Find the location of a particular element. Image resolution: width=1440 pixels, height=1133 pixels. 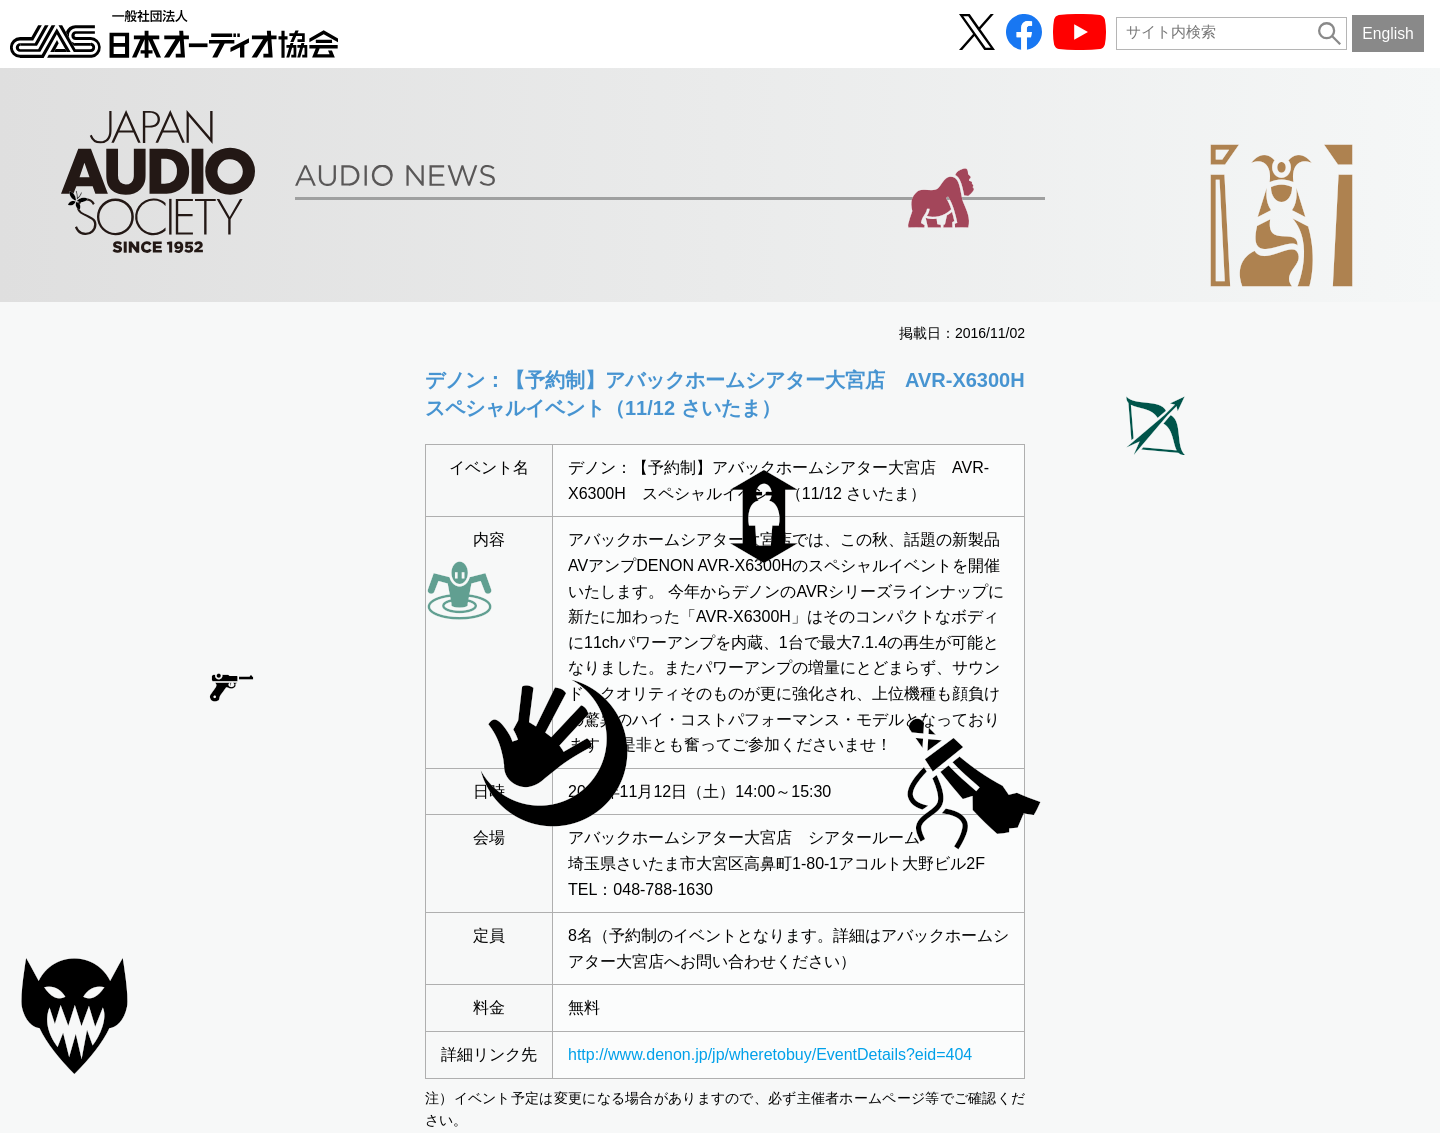

select imp or demon character is located at coordinates (74, 1016).